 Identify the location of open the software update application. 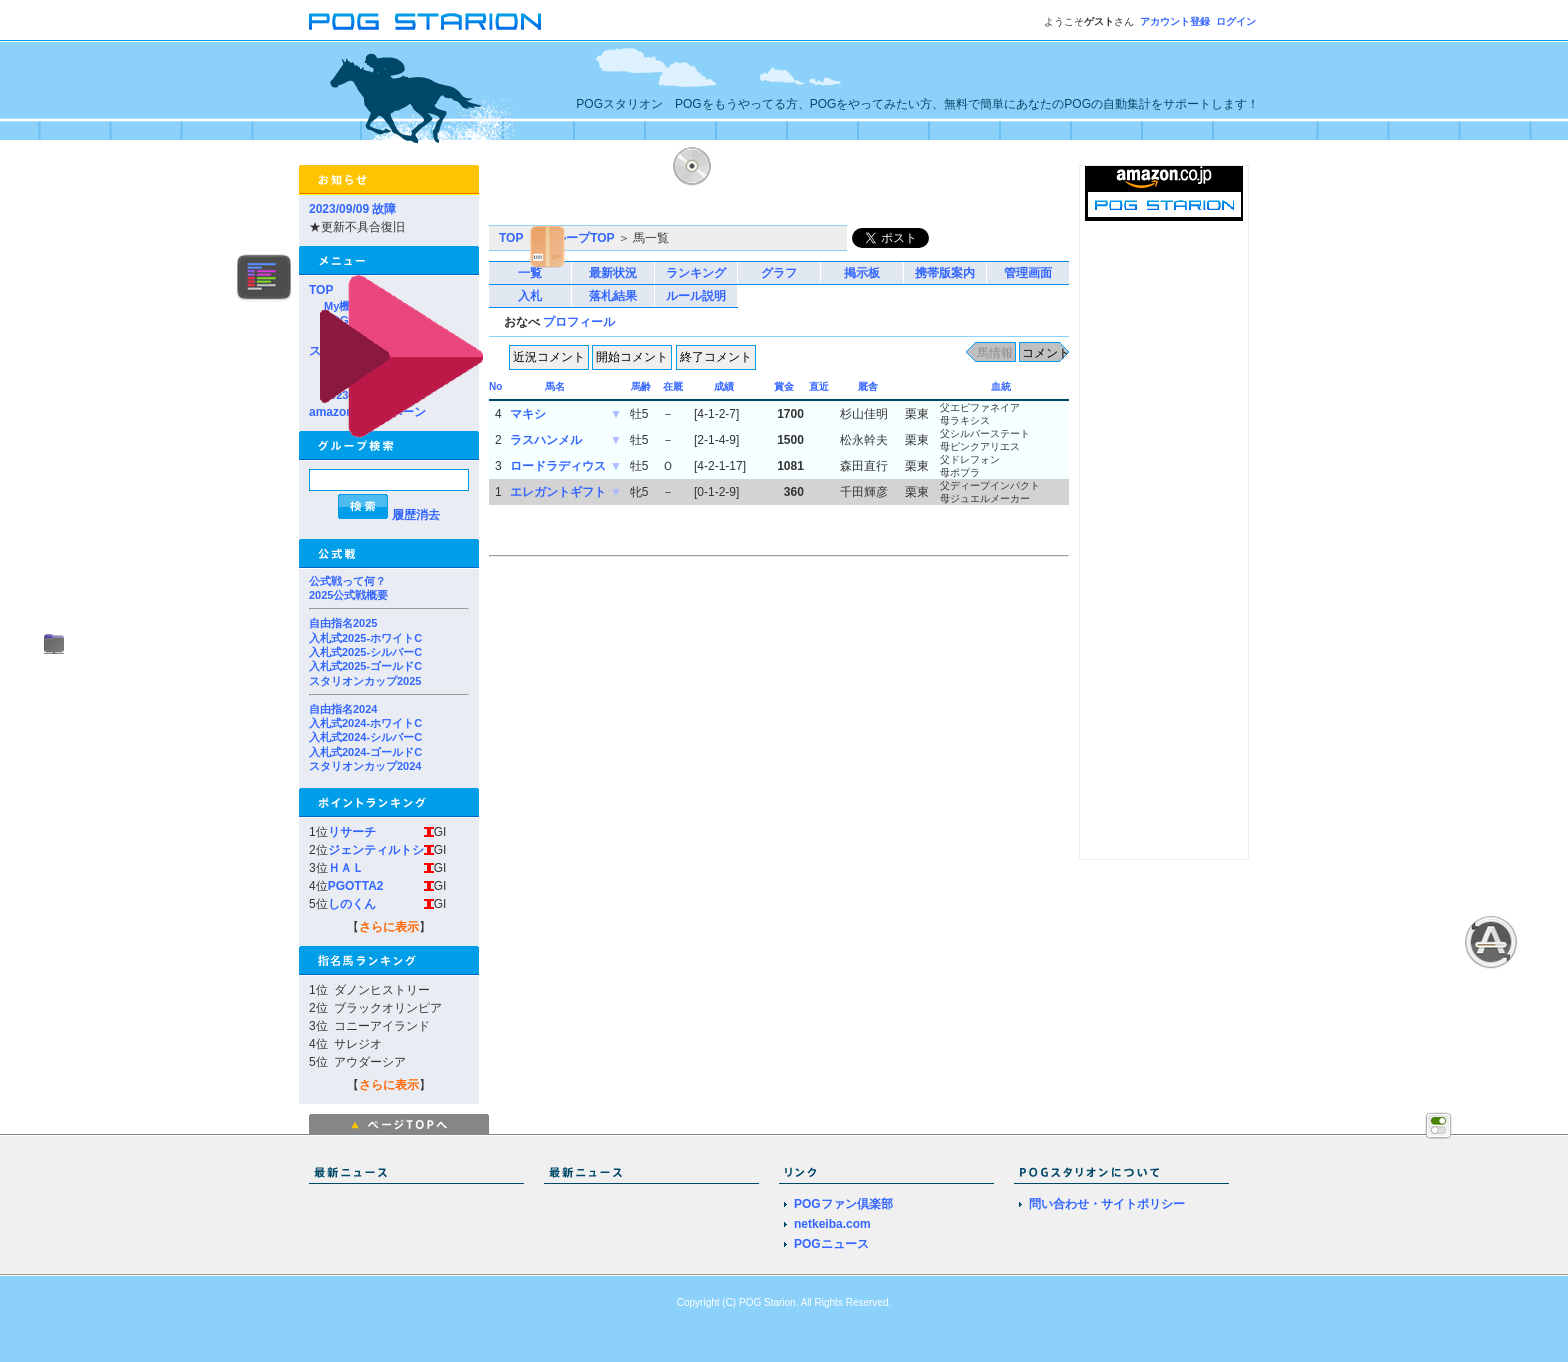
(1491, 942).